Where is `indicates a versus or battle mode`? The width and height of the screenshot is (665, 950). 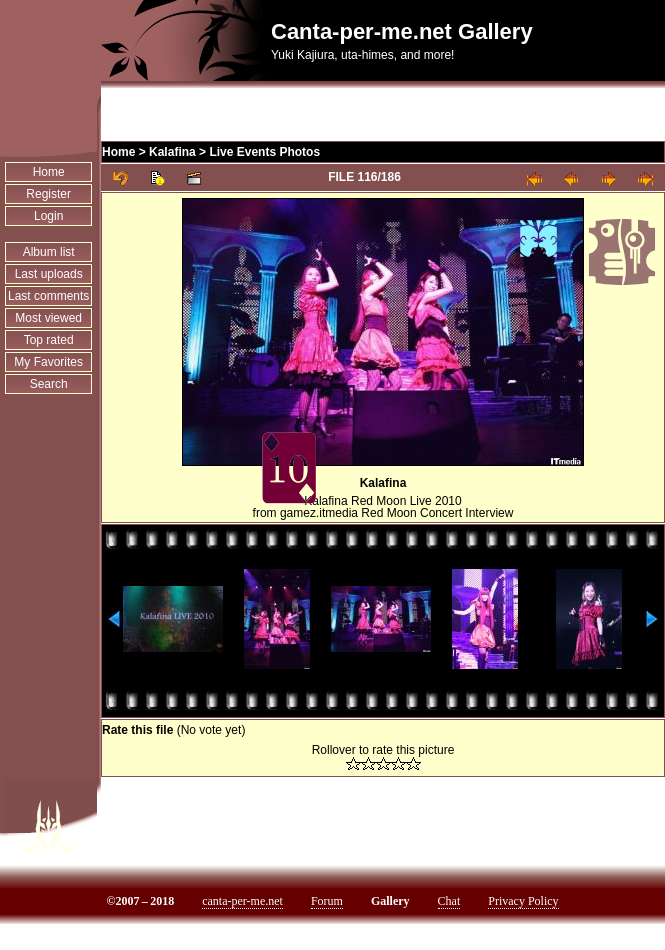 indicates a versus or battle mode is located at coordinates (538, 238).